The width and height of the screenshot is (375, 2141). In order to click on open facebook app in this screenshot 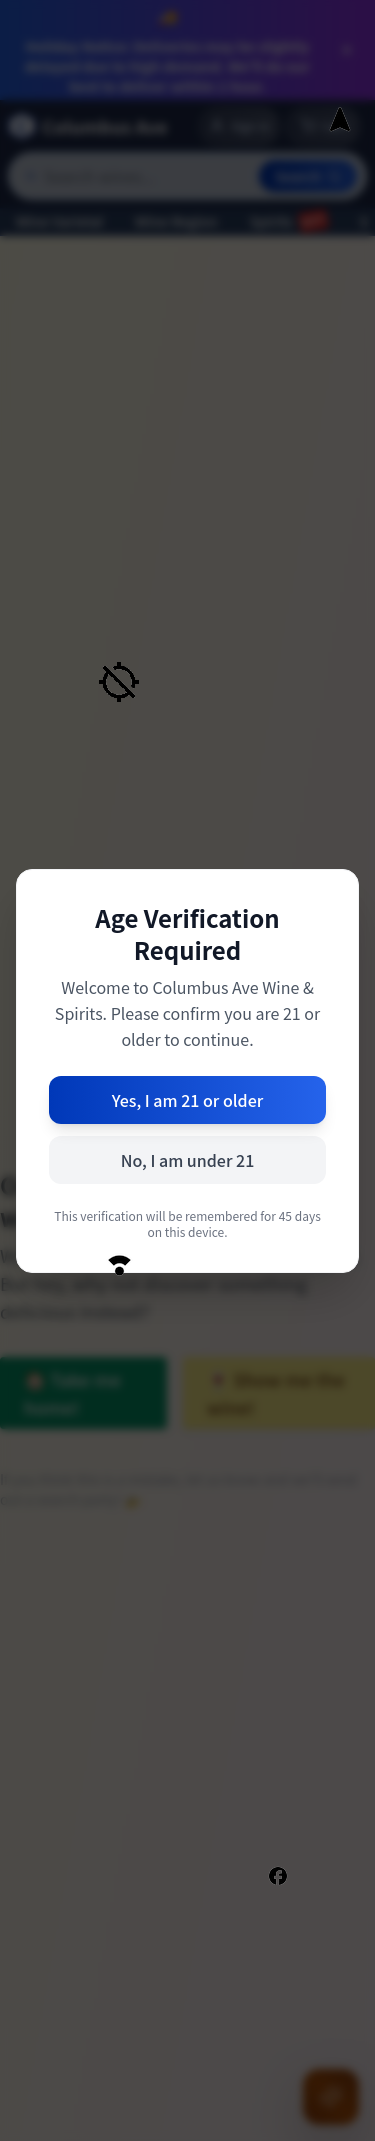, I will do `click(278, 1876)`.